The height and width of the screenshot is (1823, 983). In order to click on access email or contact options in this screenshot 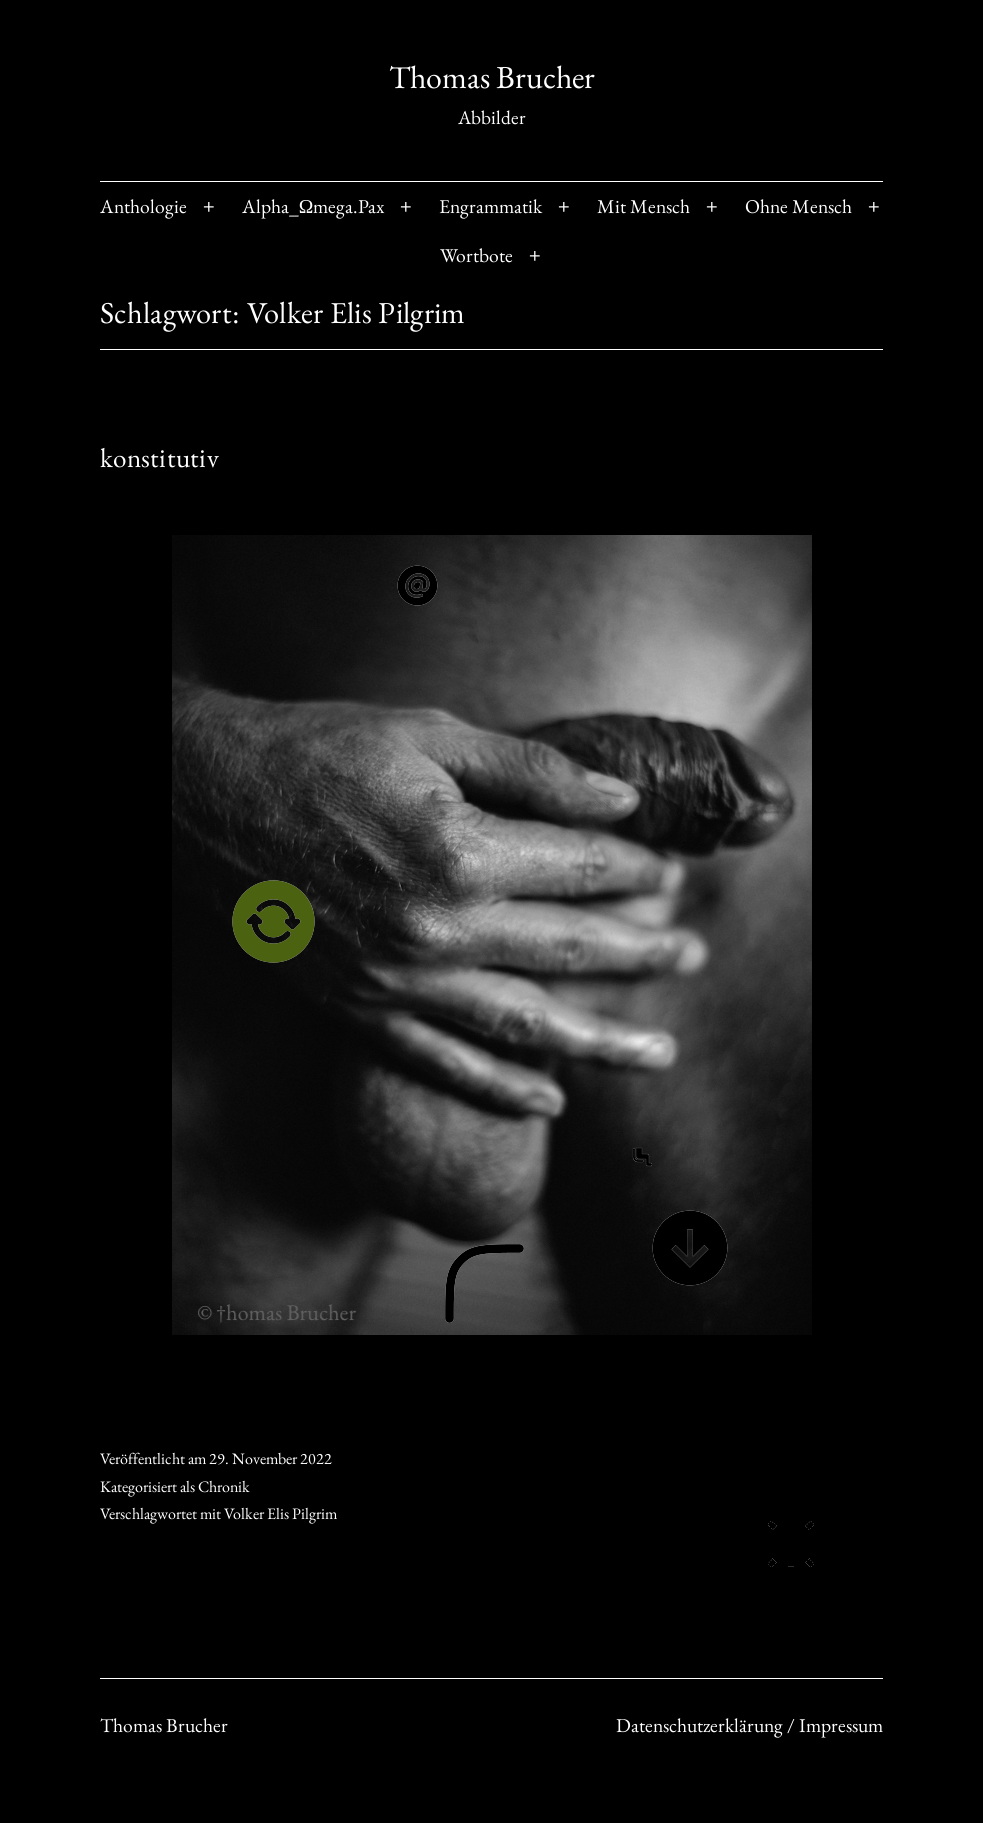, I will do `click(417, 585)`.